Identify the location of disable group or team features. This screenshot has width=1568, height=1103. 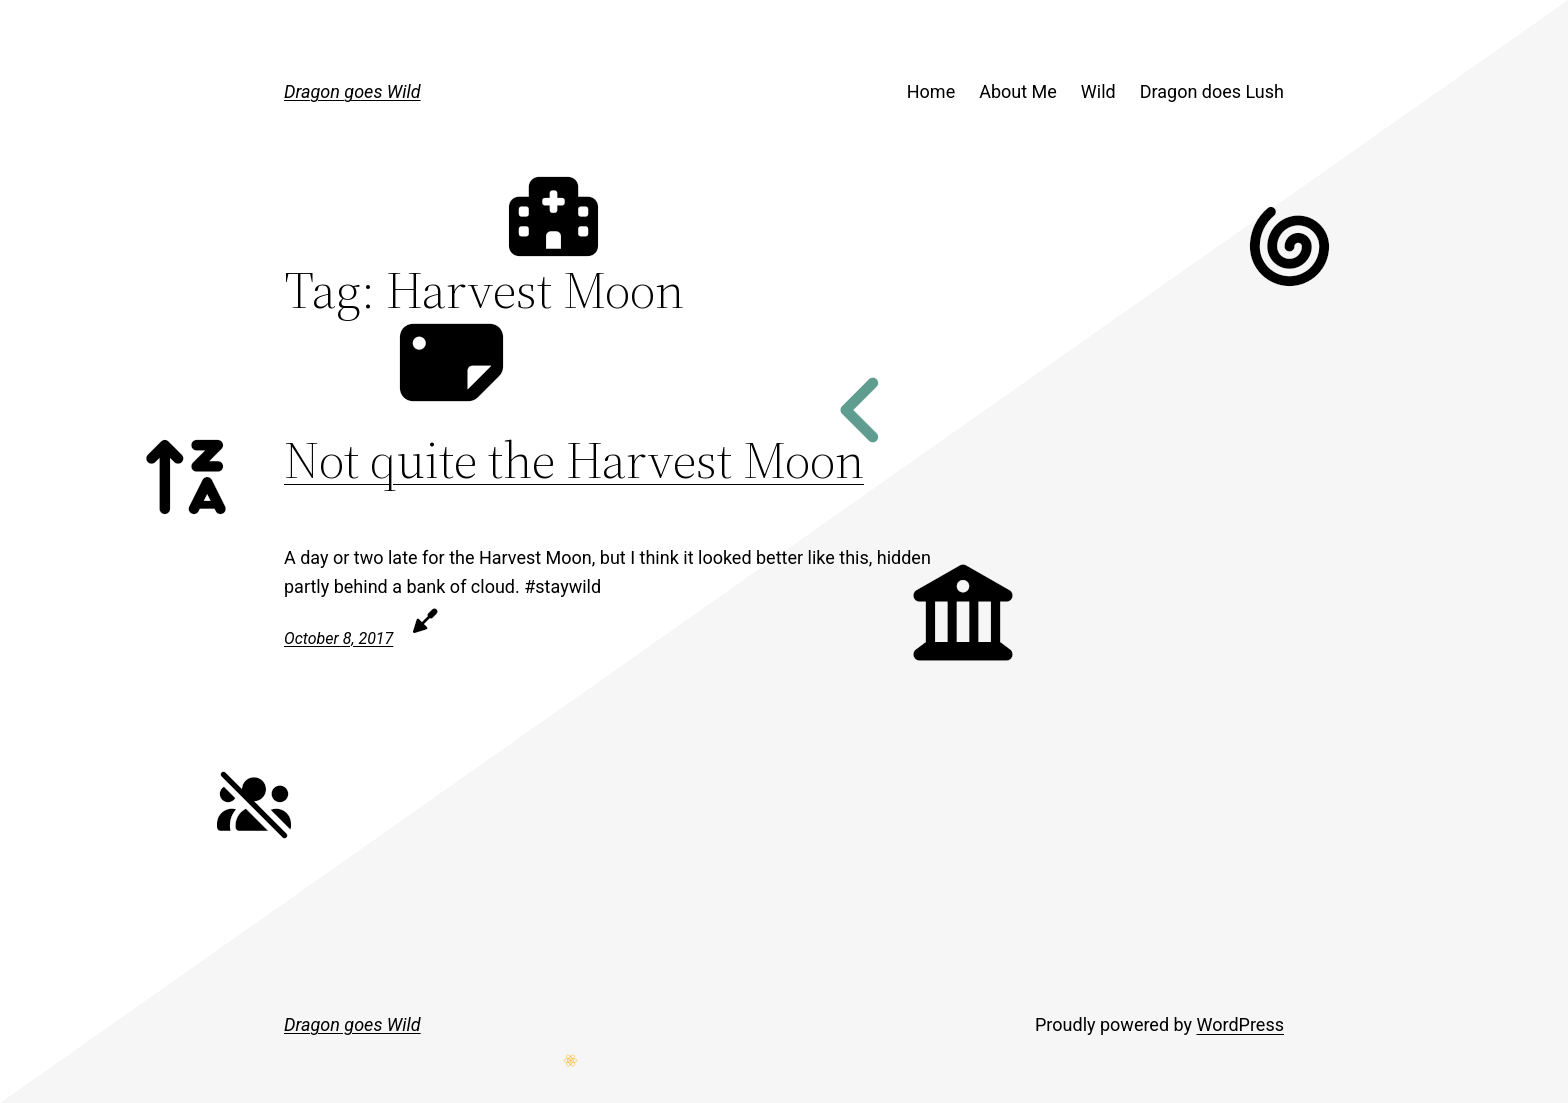
(254, 805).